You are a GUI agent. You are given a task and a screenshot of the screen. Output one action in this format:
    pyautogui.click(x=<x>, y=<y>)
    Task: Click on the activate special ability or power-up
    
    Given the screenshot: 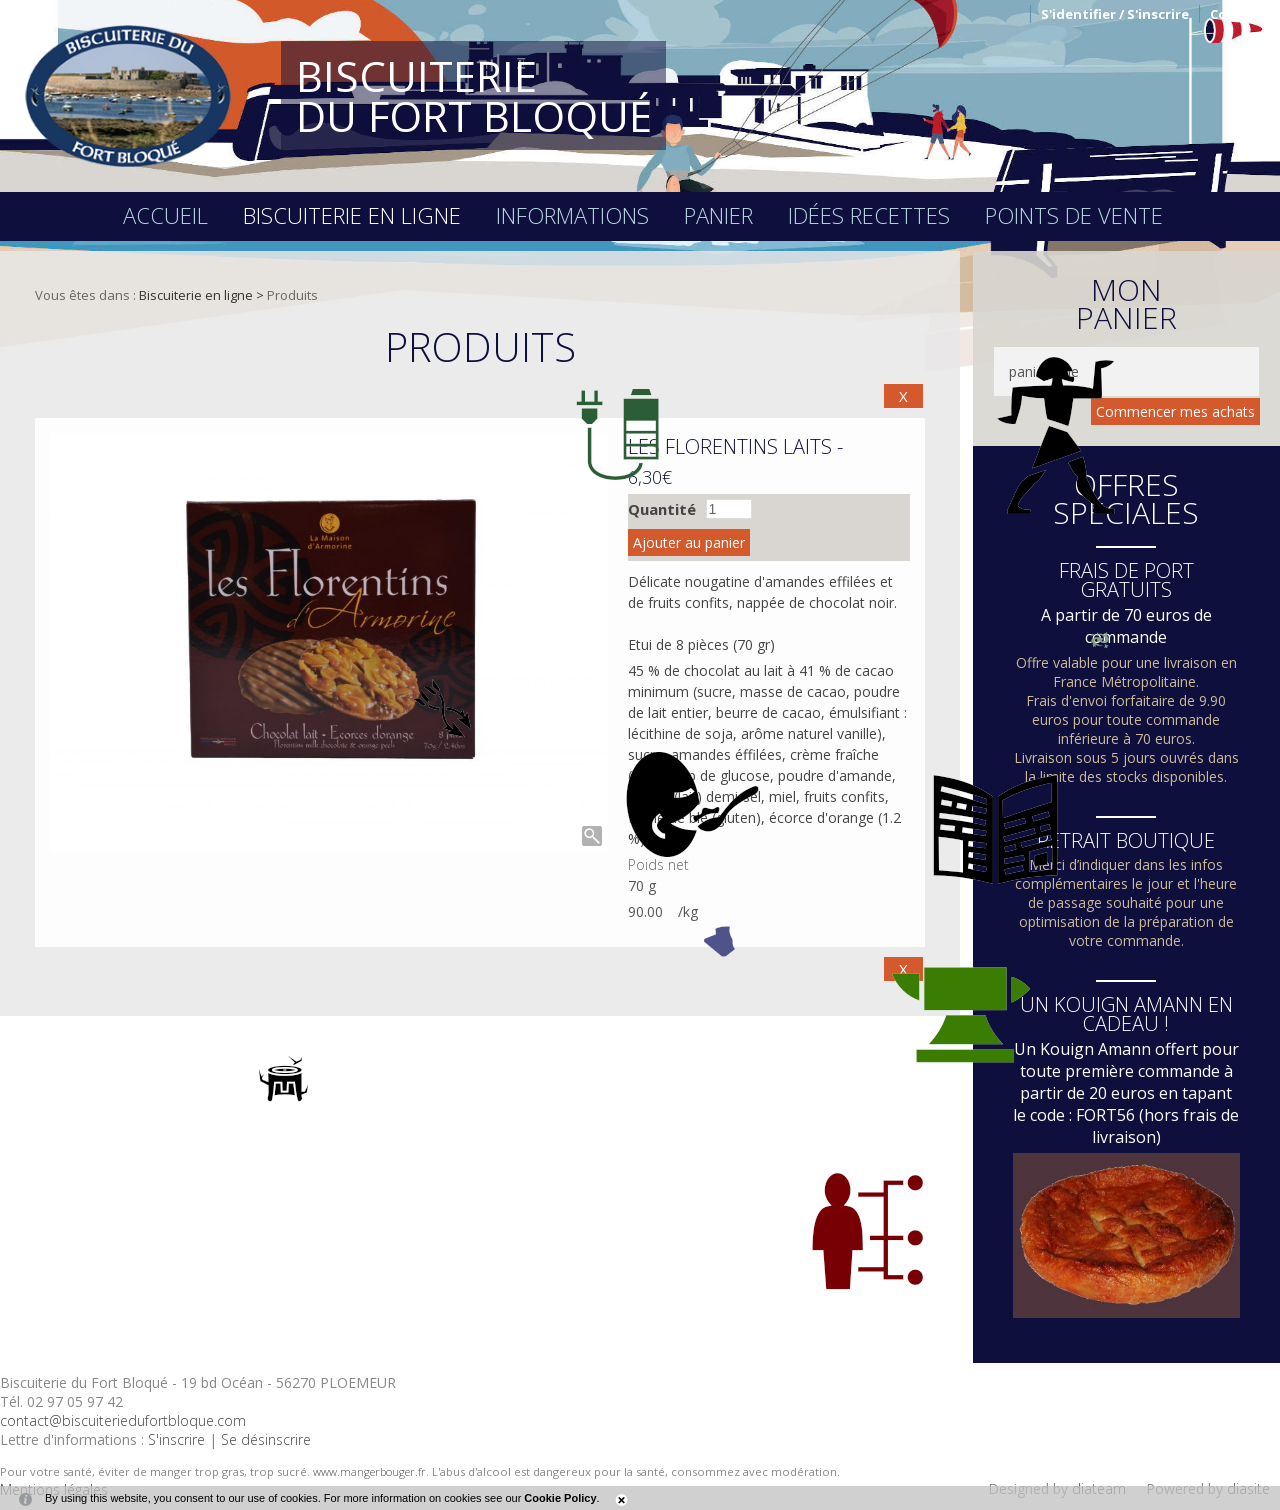 What is the action you would take?
    pyautogui.click(x=1100, y=640)
    